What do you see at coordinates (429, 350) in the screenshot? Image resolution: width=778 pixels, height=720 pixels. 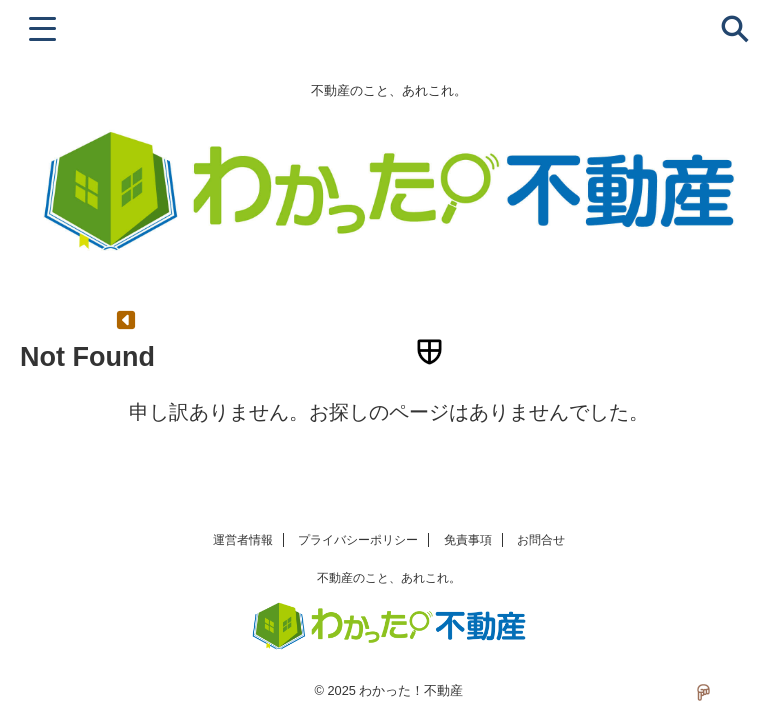 I see `indicates security or protection status` at bounding box center [429, 350].